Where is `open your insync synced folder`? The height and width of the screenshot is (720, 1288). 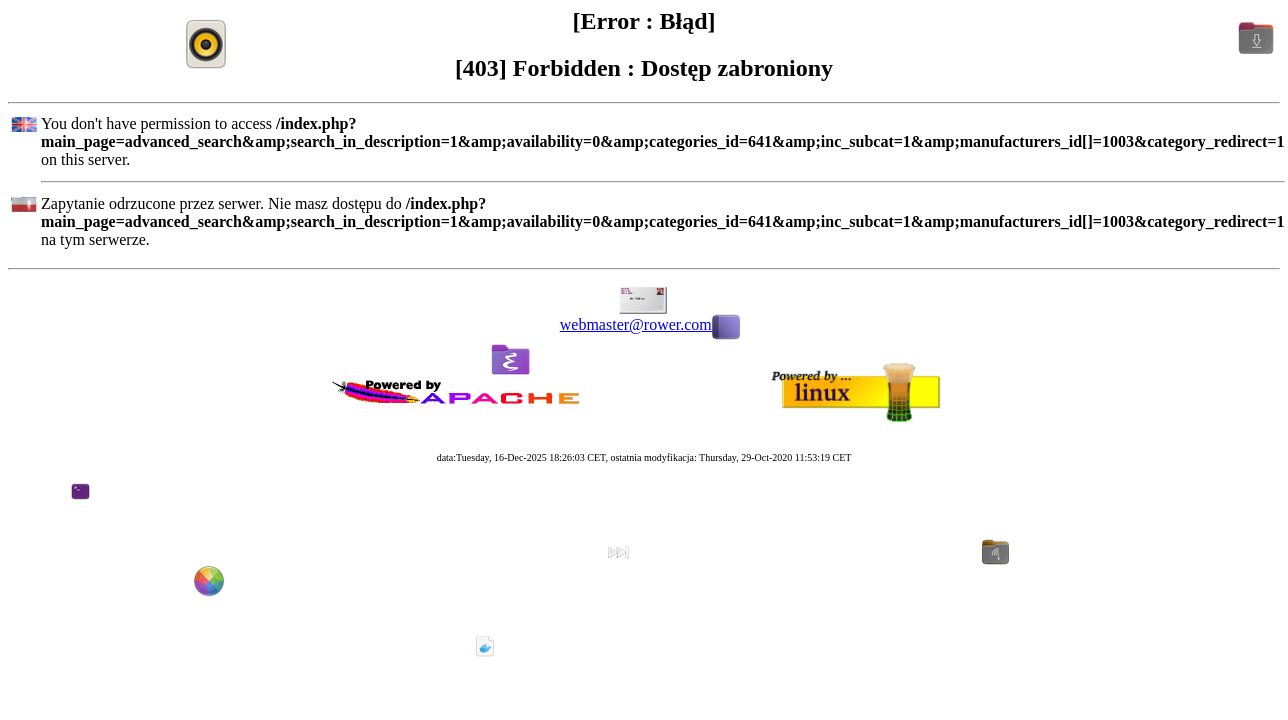 open your insync synced folder is located at coordinates (995, 551).